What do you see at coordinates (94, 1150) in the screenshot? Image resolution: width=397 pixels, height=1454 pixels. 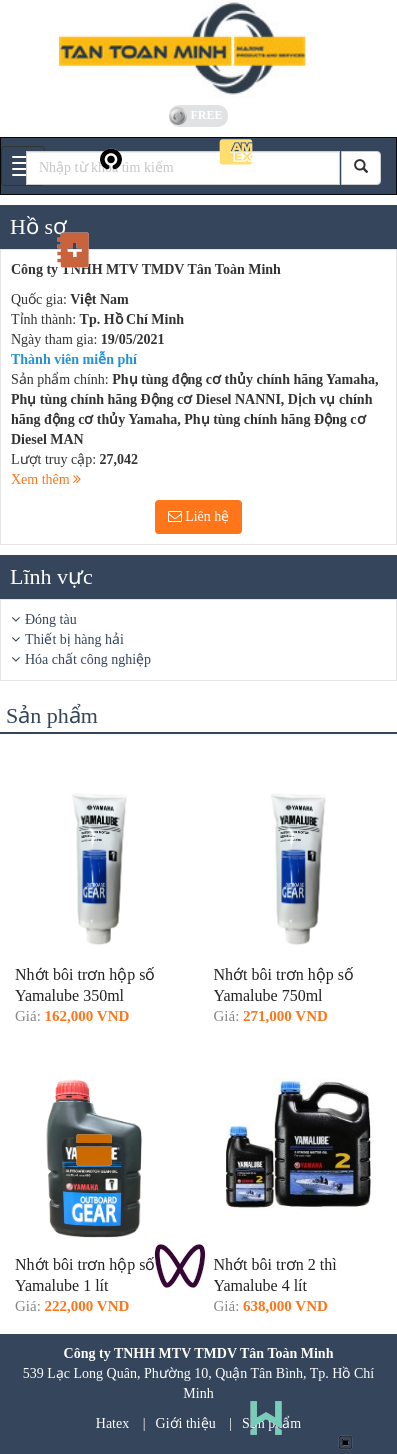 I see `switch to top panel layout` at bounding box center [94, 1150].